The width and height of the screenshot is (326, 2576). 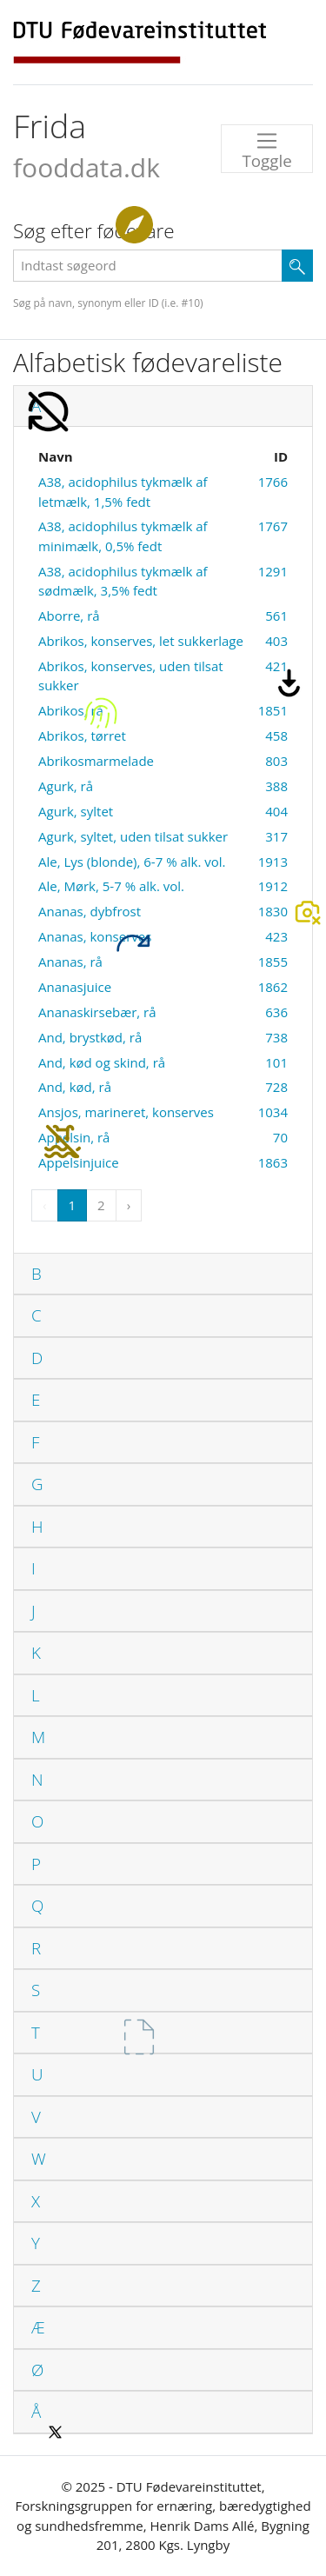 What do you see at coordinates (132, 942) in the screenshot?
I see `redo an action` at bounding box center [132, 942].